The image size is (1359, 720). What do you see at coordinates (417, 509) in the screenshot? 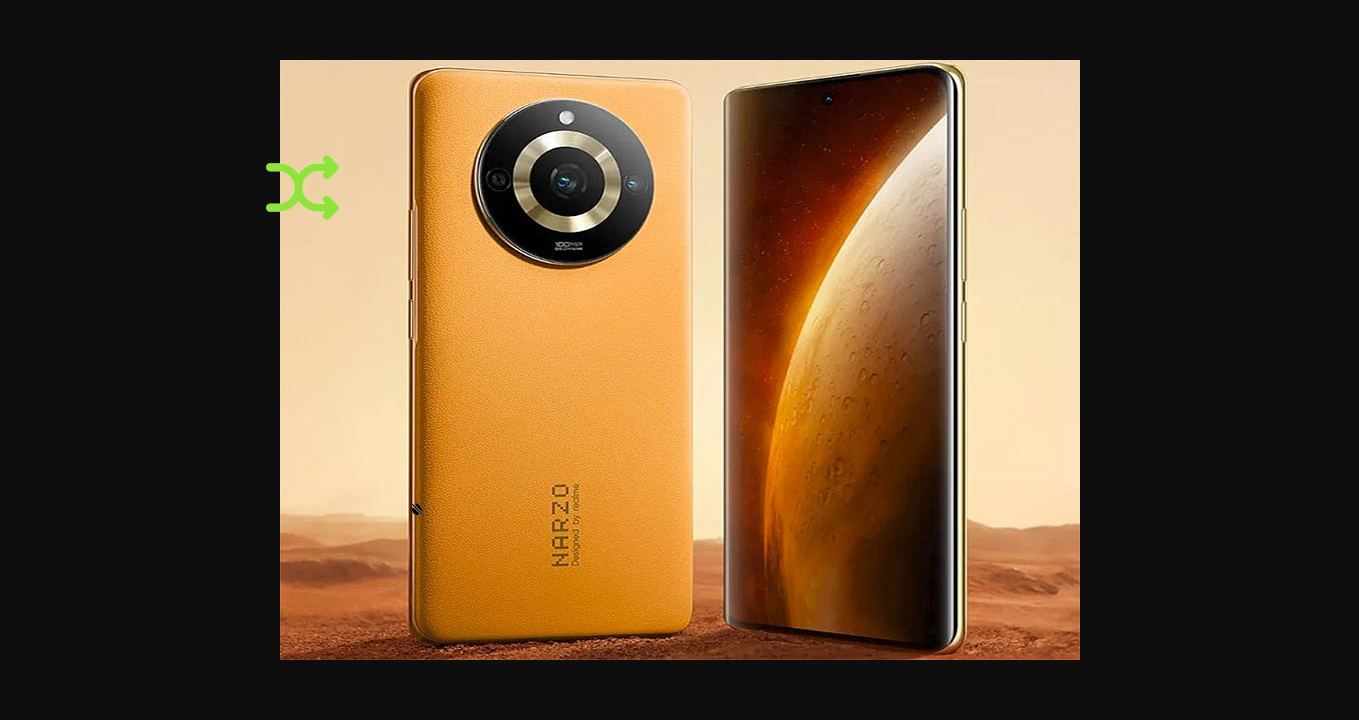
I see `disable water or liquid-related features` at bounding box center [417, 509].